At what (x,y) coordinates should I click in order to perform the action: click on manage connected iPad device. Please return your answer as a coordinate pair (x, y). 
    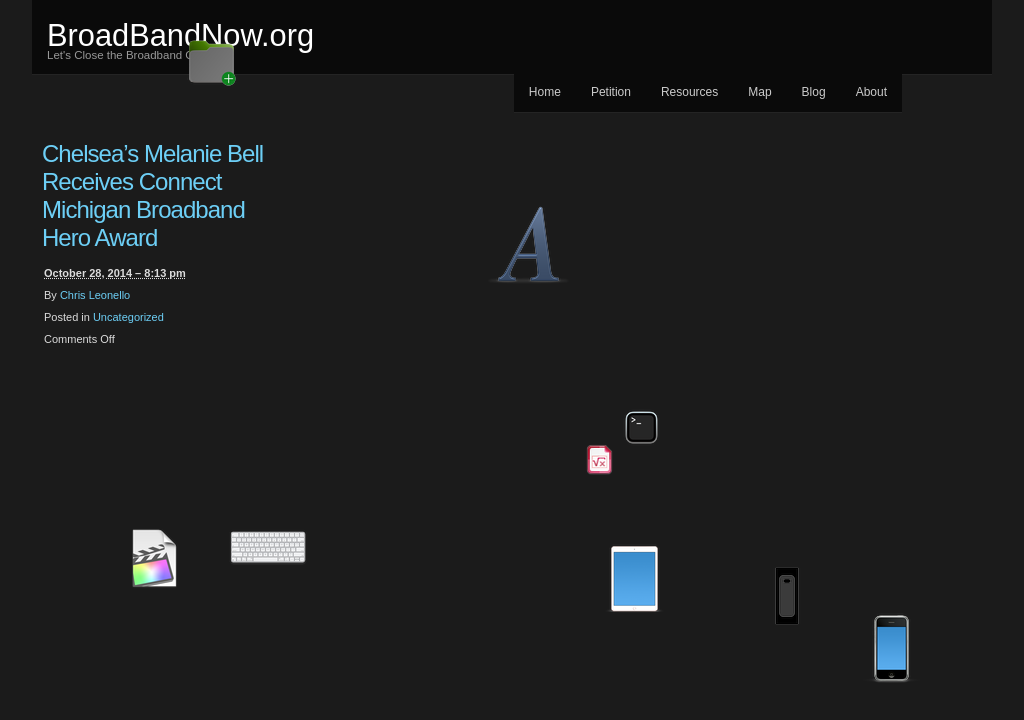
    Looking at the image, I should click on (634, 578).